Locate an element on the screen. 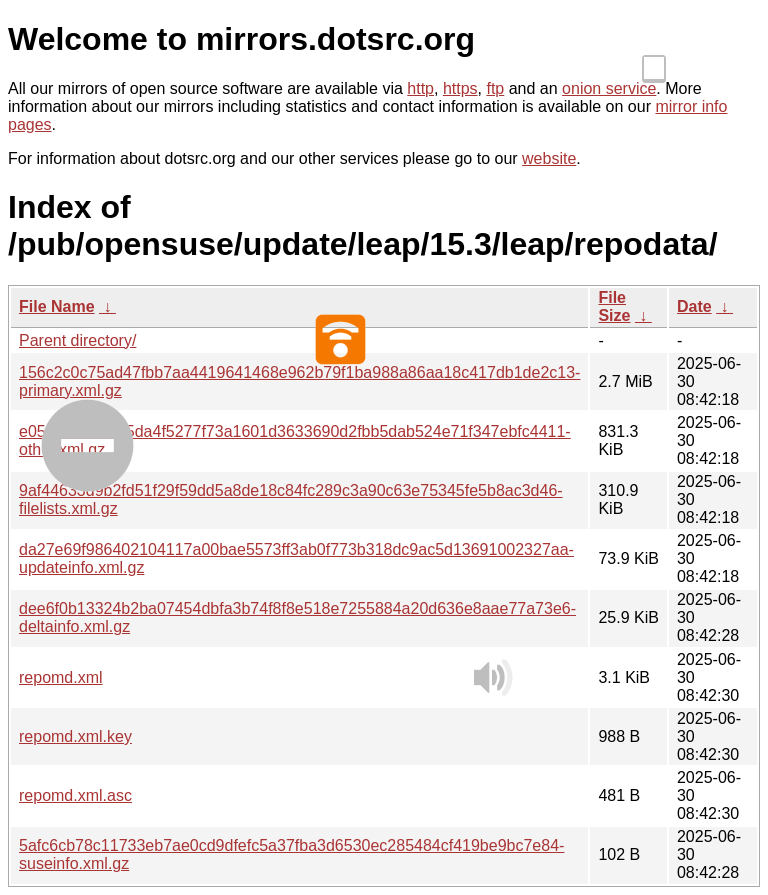 This screenshot has height=895, width=768. indicates hotspot or tethering is active is located at coordinates (340, 339).